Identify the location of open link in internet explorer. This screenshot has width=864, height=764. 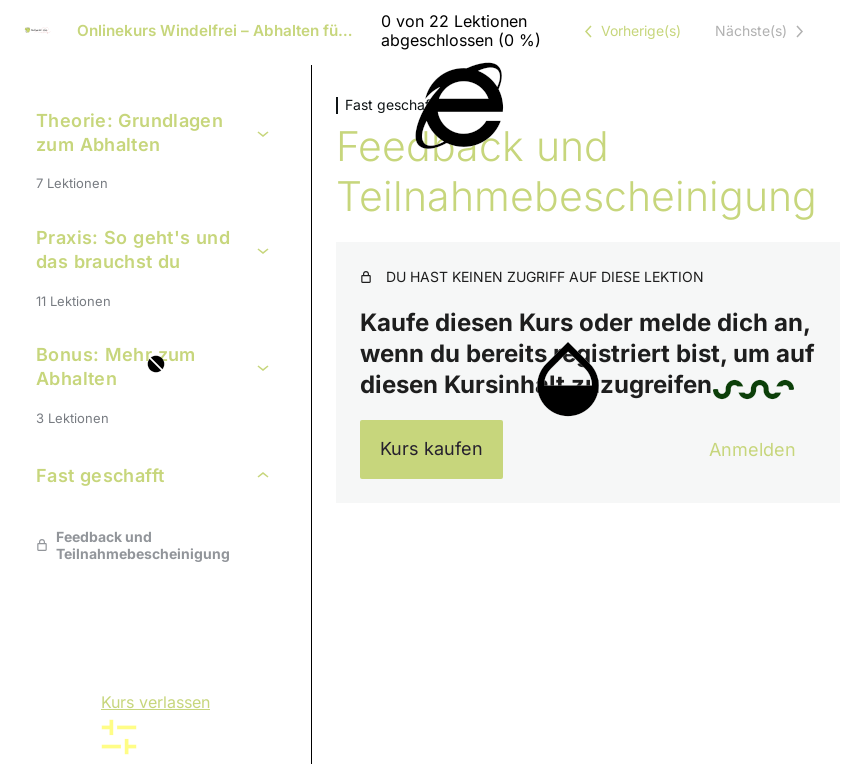
(461, 107).